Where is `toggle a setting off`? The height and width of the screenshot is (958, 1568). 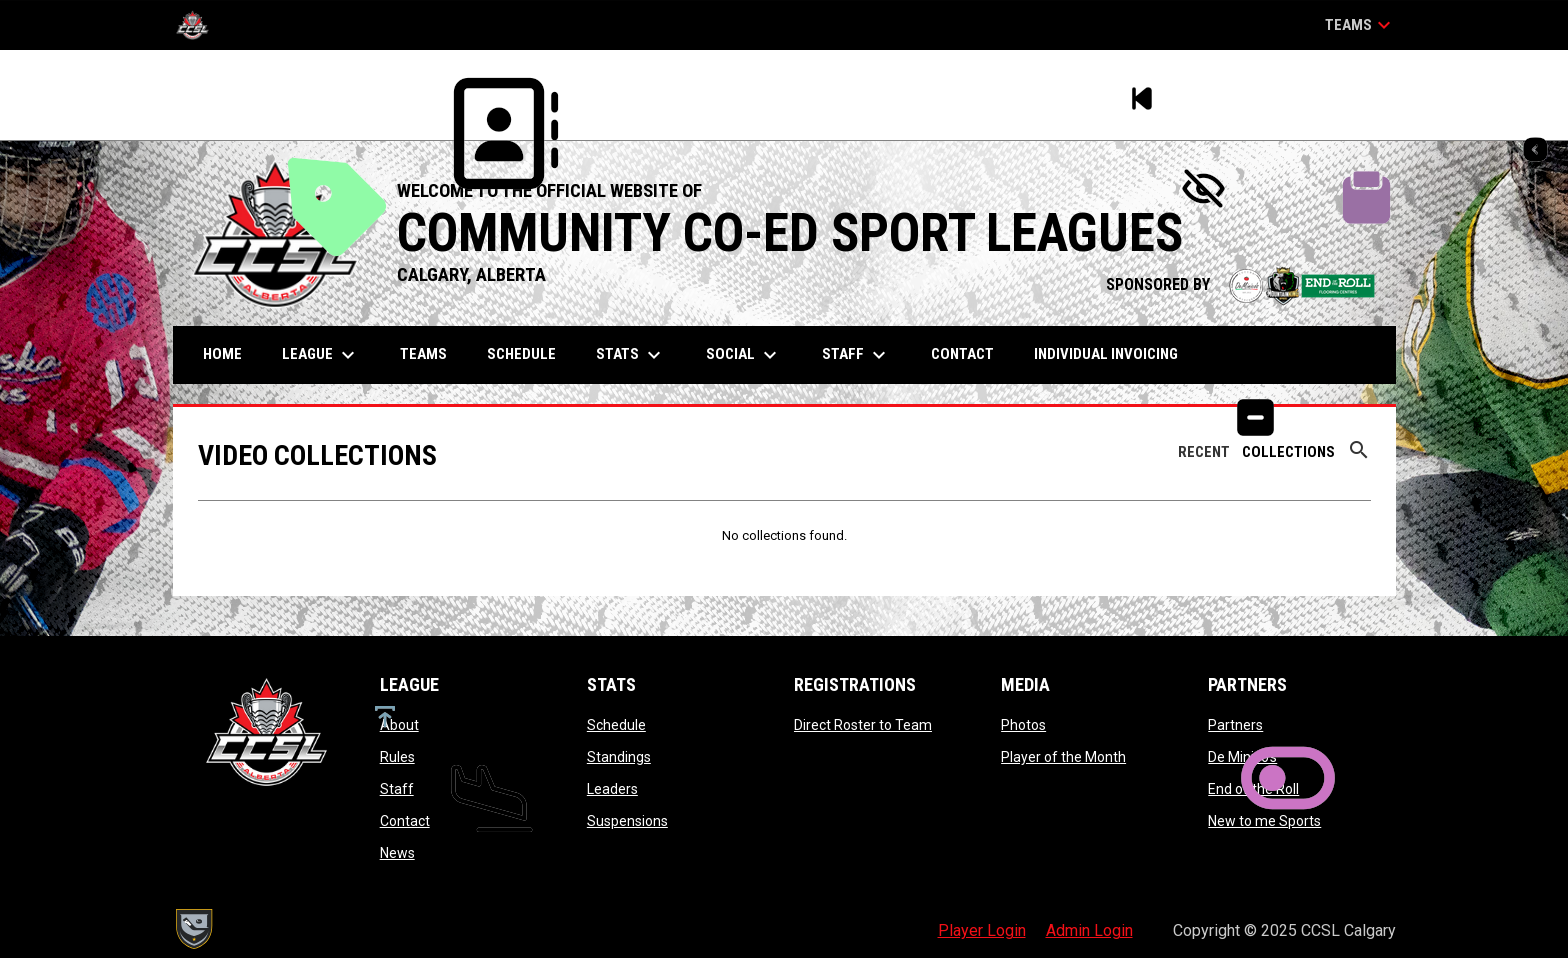
toggle a setting off is located at coordinates (1288, 778).